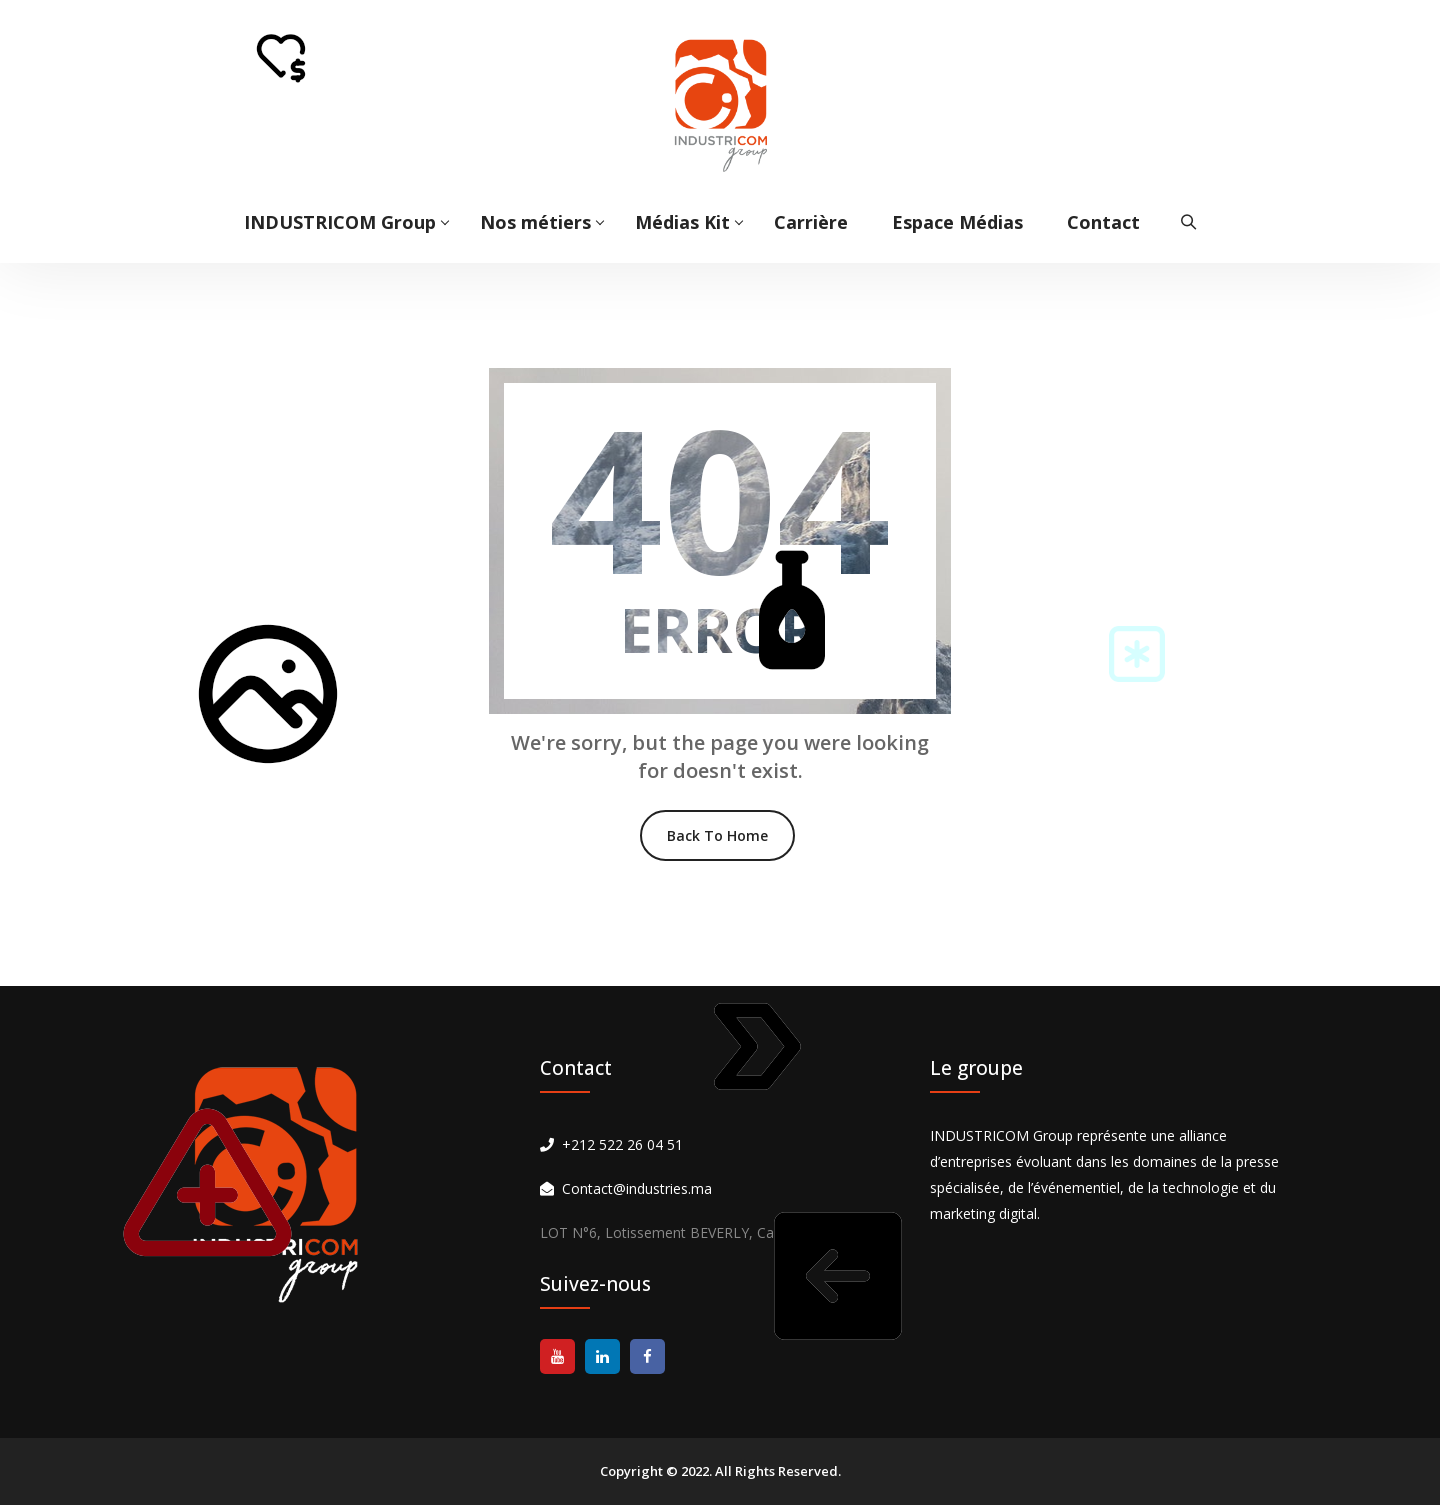  Describe the element at coordinates (1137, 654) in the screenshot. I see `access API keys or secrets` at that location.